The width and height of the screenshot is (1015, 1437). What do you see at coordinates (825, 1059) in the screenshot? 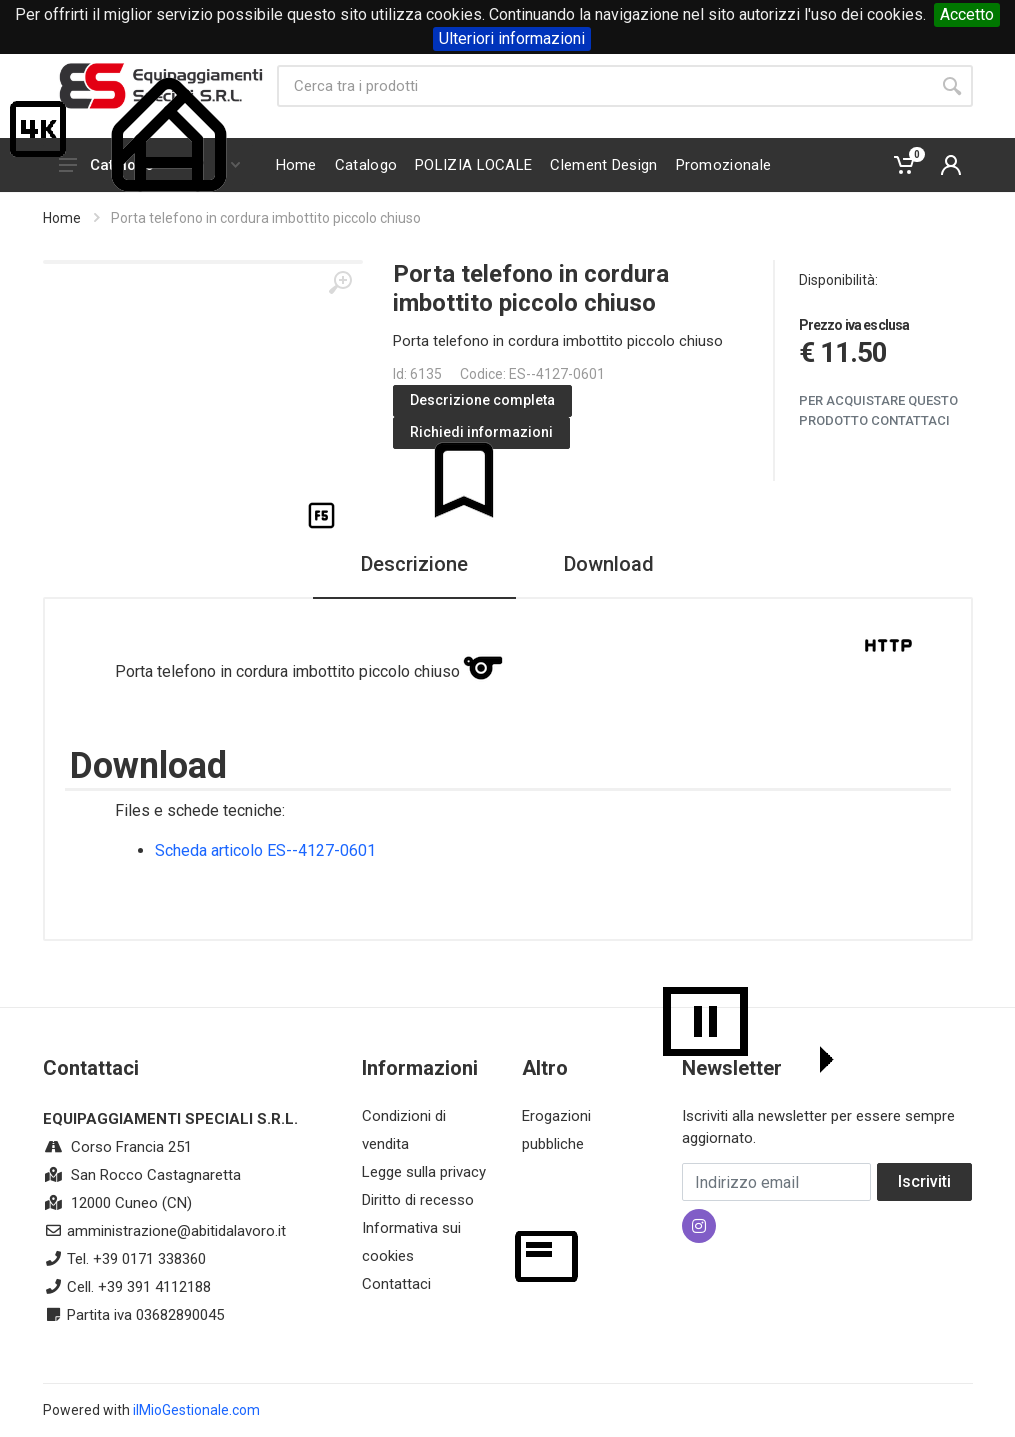
I see `navigate to the next item or screen` at bounding box center [825, 1059].